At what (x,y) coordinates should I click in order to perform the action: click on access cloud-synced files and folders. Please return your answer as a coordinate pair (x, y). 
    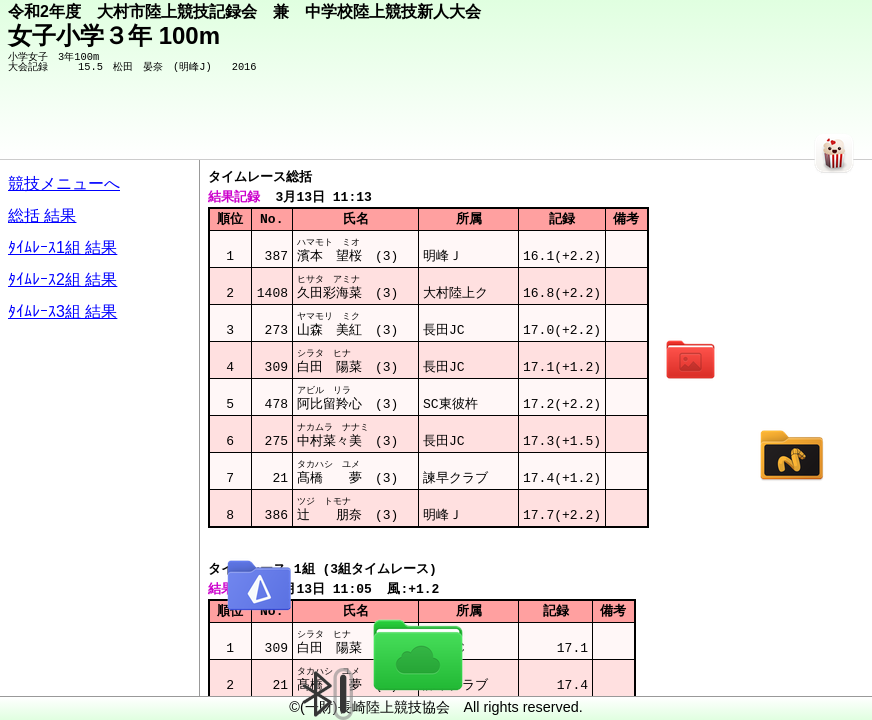
    Looking at the image, I should click on (418, 655).